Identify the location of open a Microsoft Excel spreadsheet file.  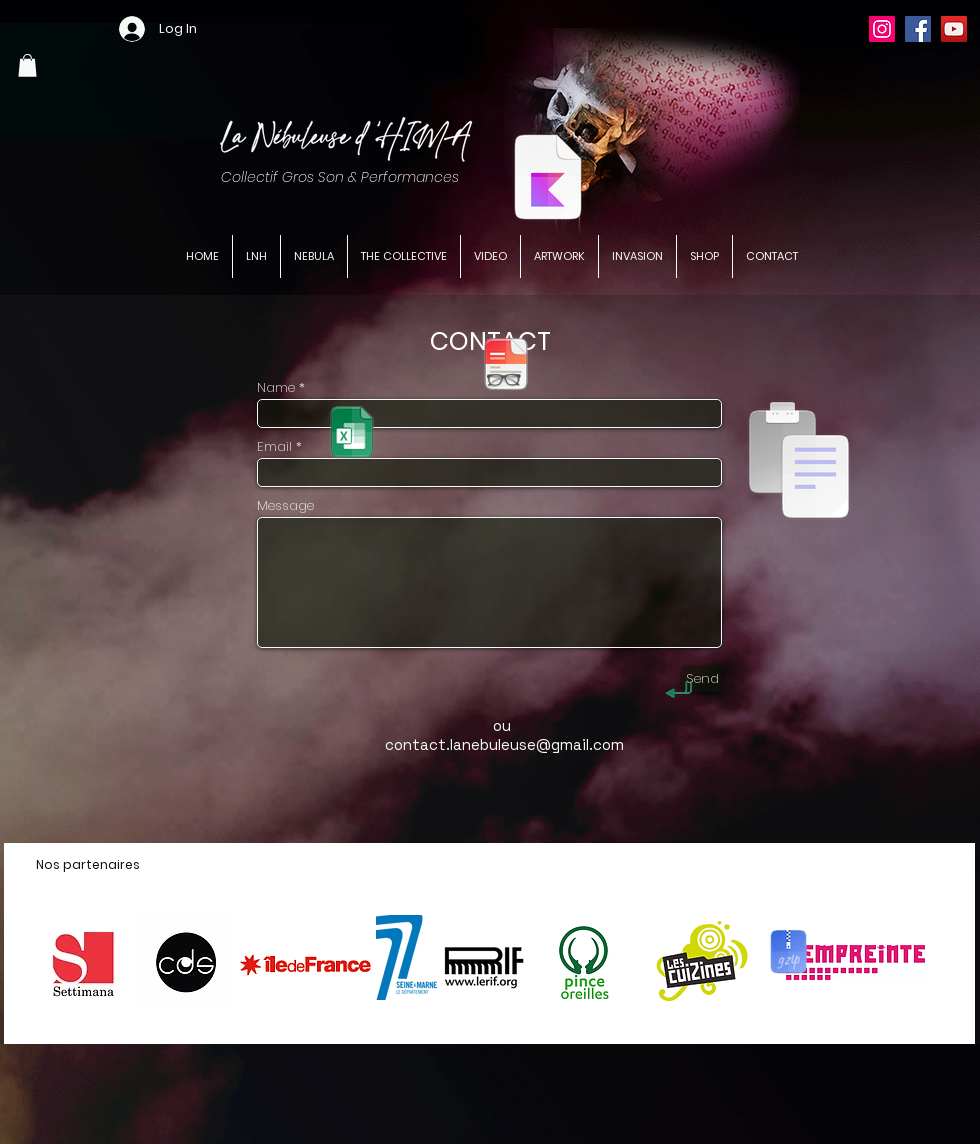
(352, 432).